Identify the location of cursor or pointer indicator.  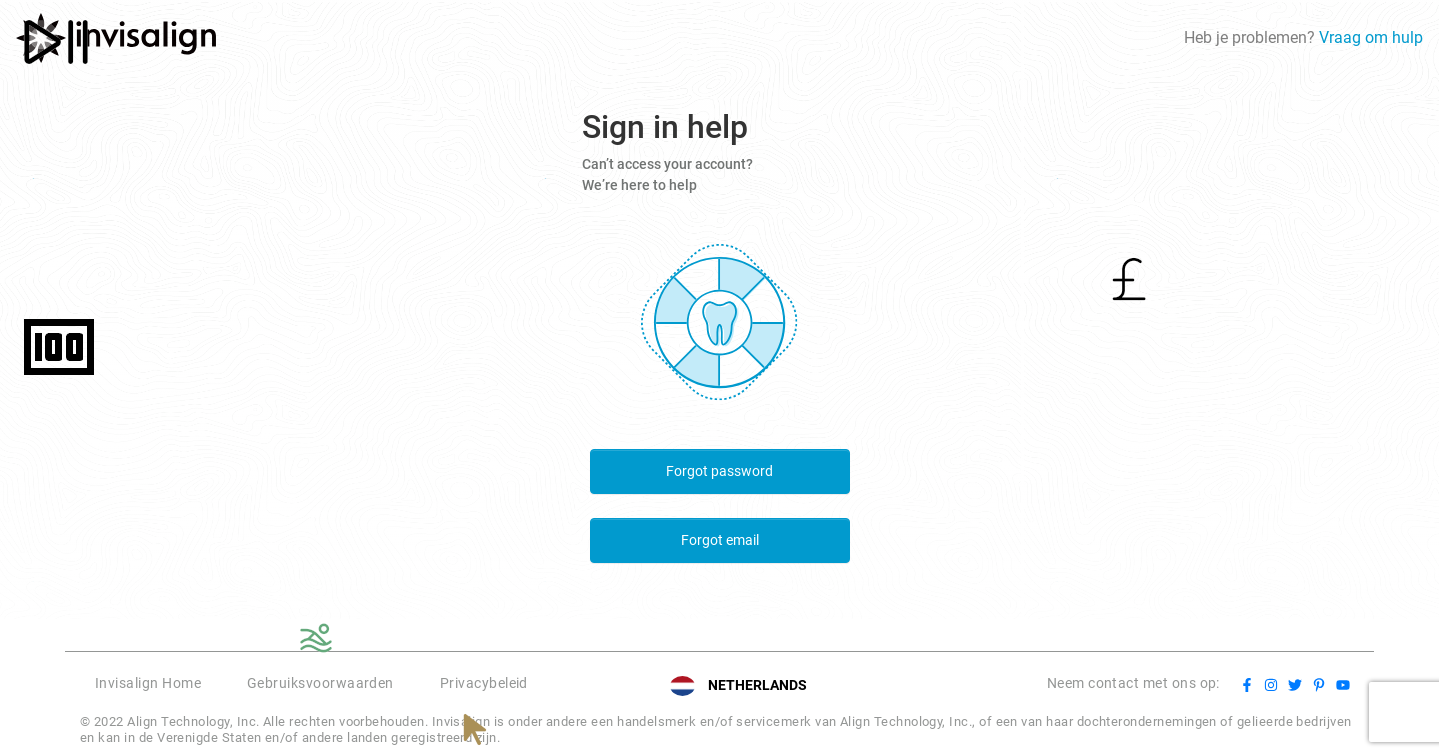
(473, 729).